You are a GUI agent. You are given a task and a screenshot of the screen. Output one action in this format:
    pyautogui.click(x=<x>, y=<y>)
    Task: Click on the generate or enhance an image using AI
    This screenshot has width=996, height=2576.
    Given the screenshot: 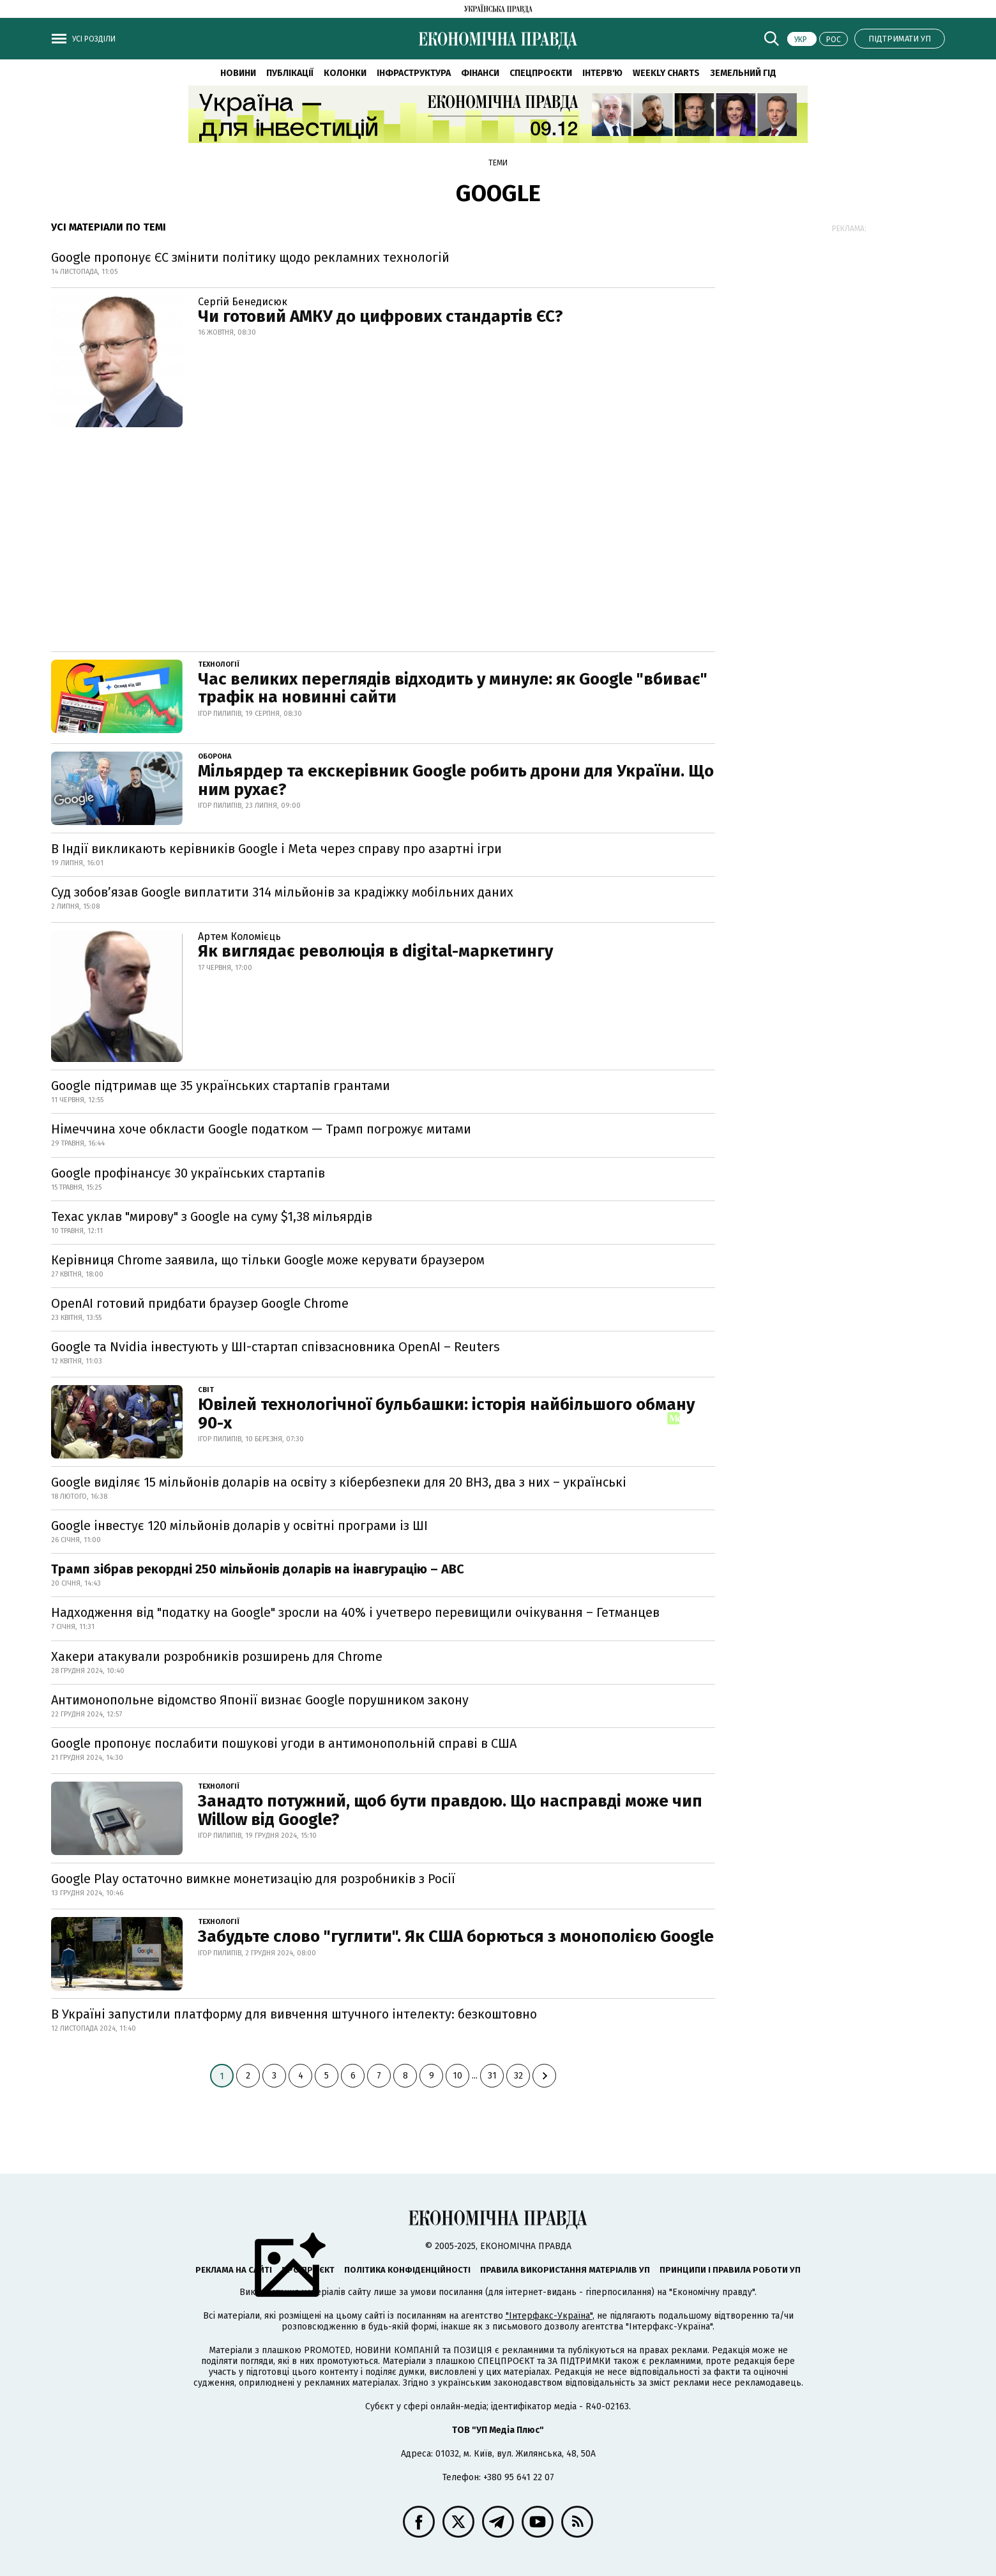 What is the action you would take?
    pyautogui.click(x=287, y=2268)
    